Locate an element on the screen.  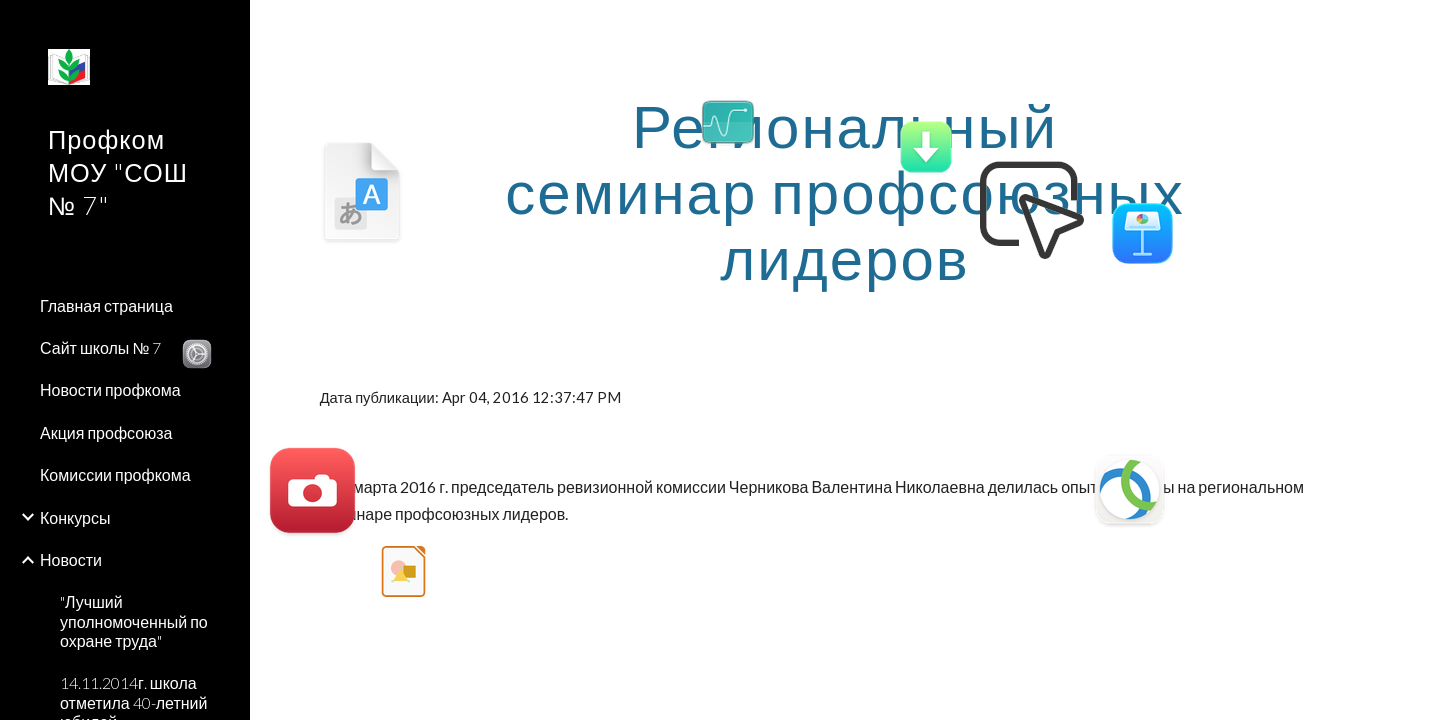
open system resource monitor is located at coordinates (728, 122).